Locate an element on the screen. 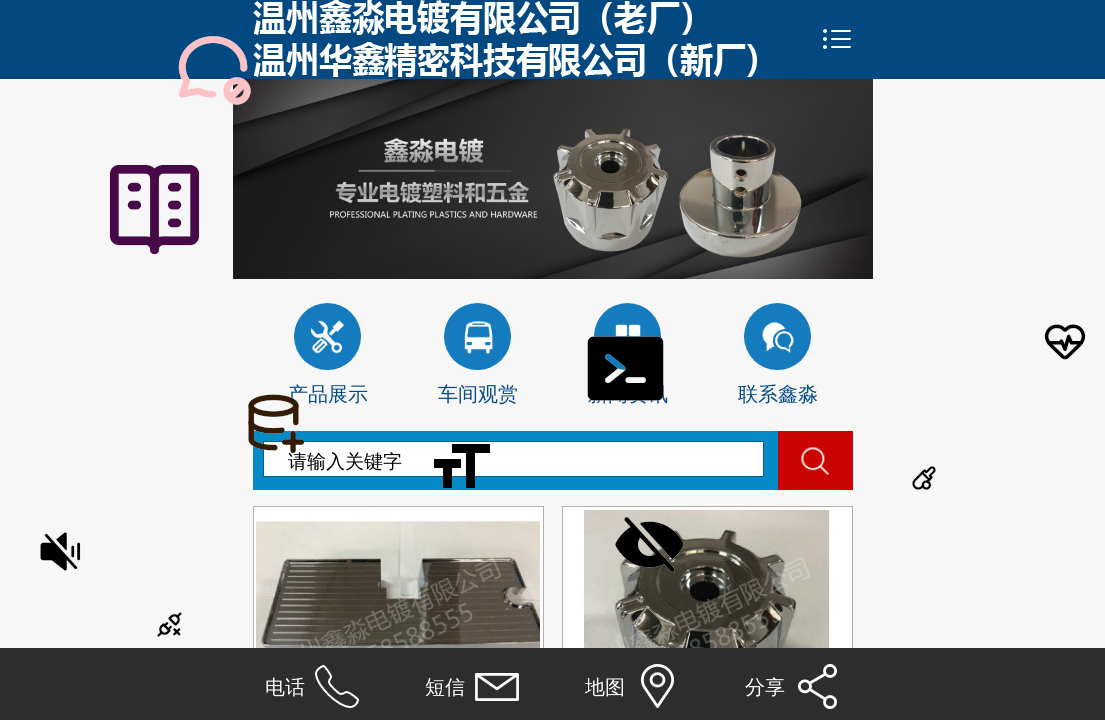  adjust text size settings is located at coordinates (460, 467).